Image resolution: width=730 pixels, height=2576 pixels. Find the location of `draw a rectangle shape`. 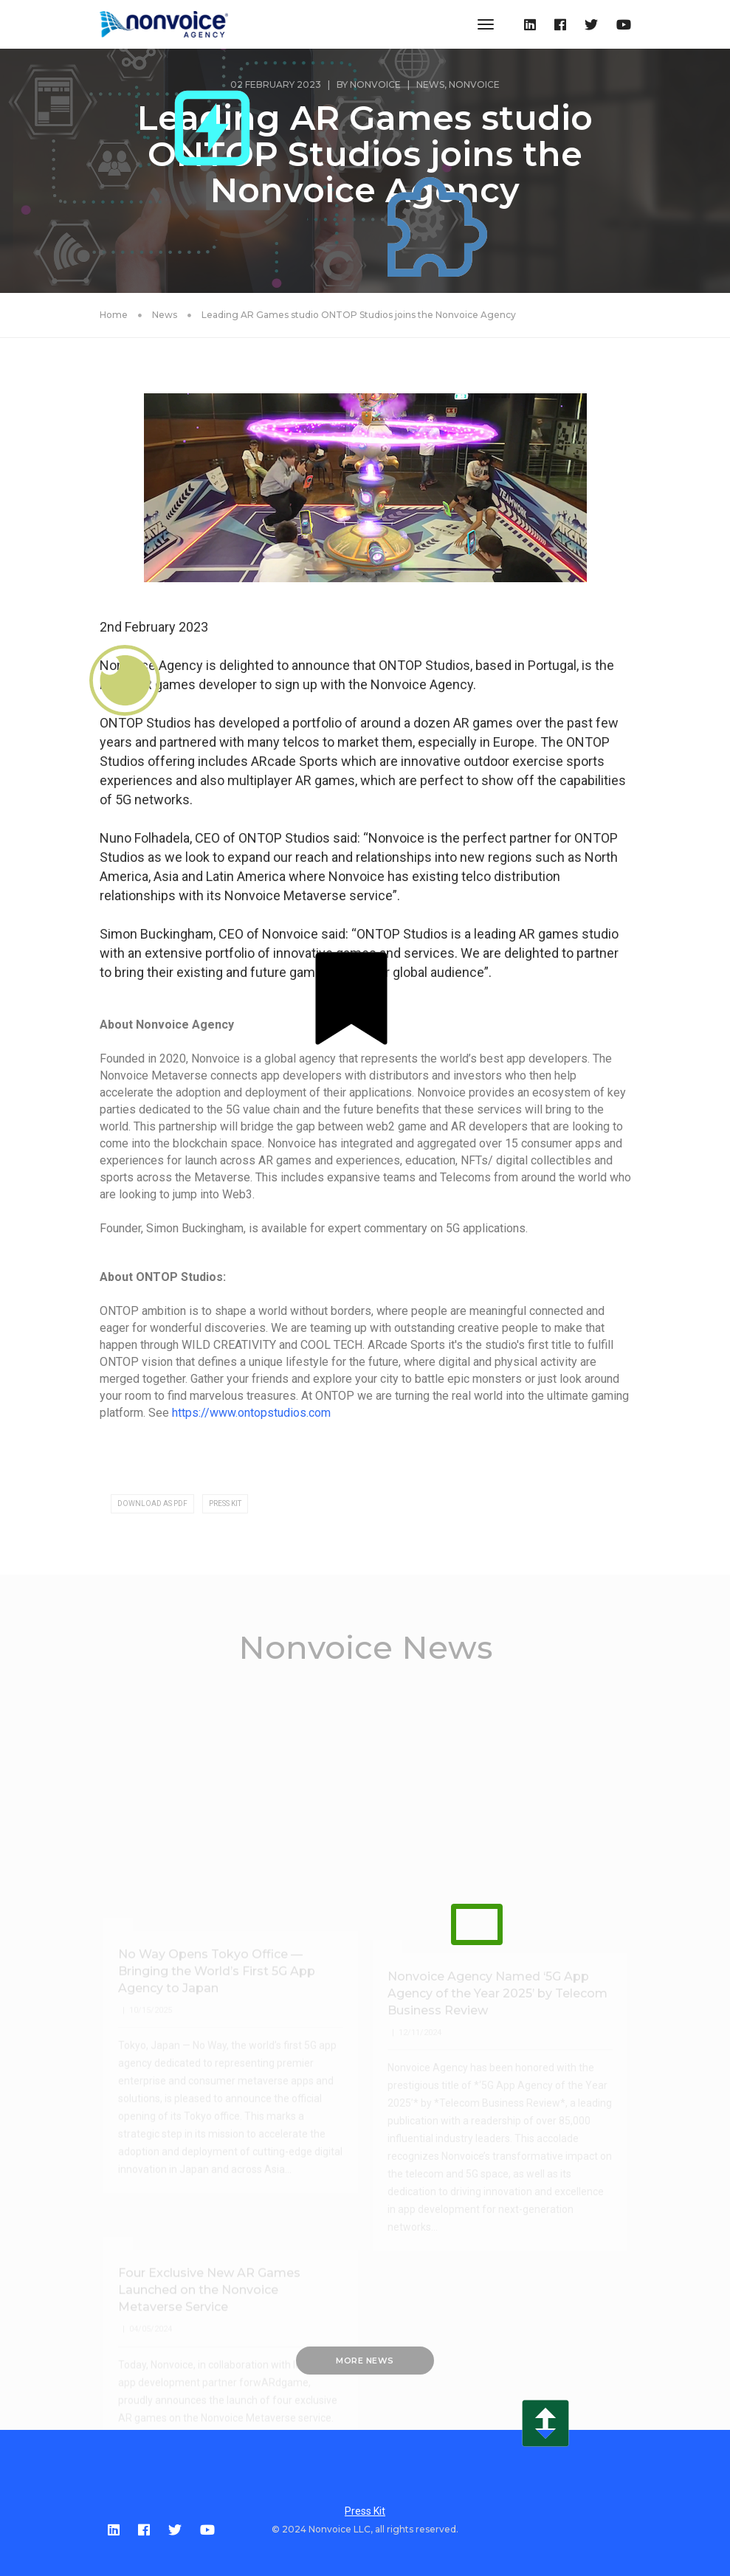

draw a rectangle shape is located at coordinates (477, 1924).